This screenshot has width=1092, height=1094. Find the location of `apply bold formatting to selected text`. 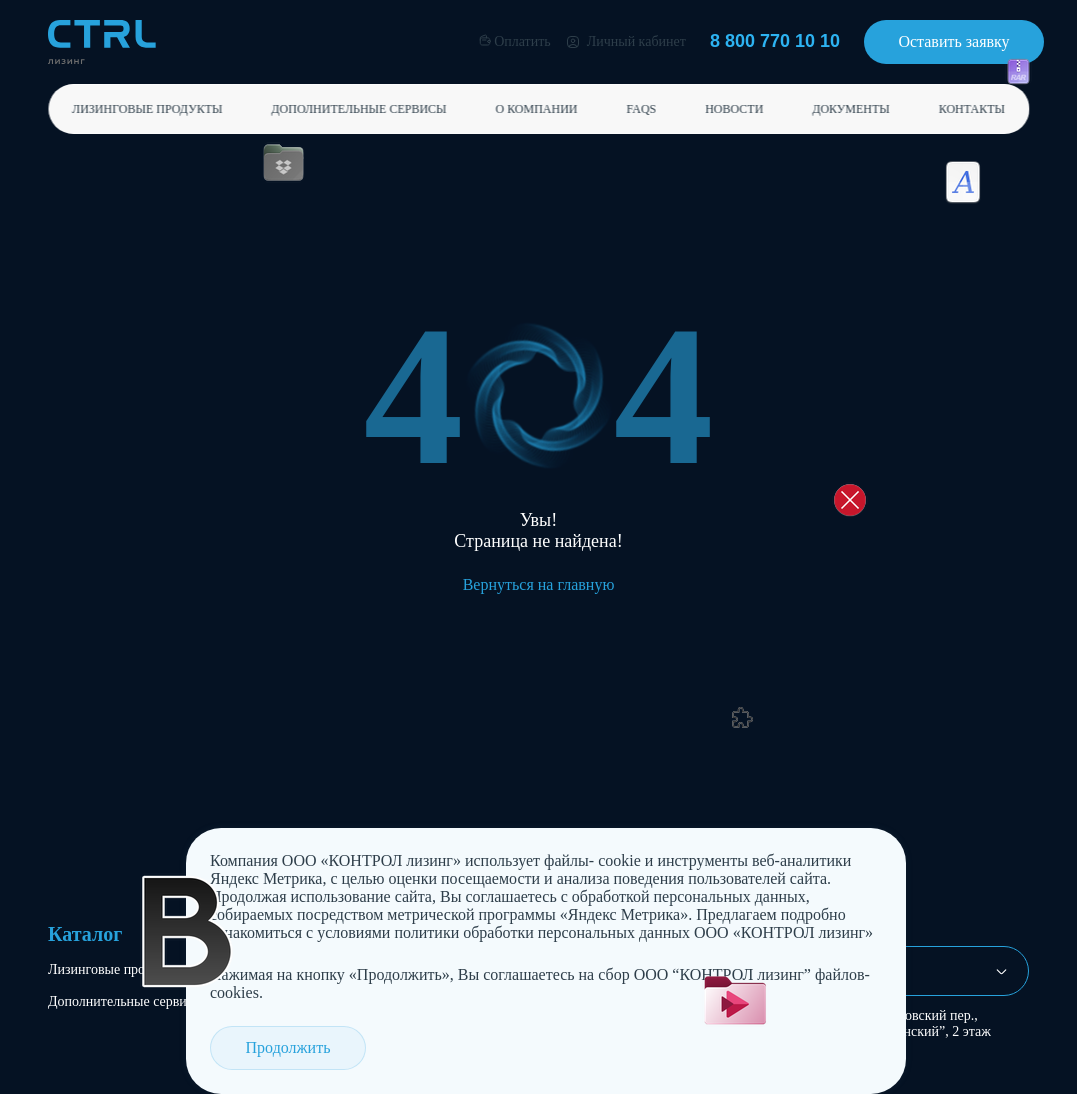

apply bold formatting to selected text is located at coordinates (187, 931).